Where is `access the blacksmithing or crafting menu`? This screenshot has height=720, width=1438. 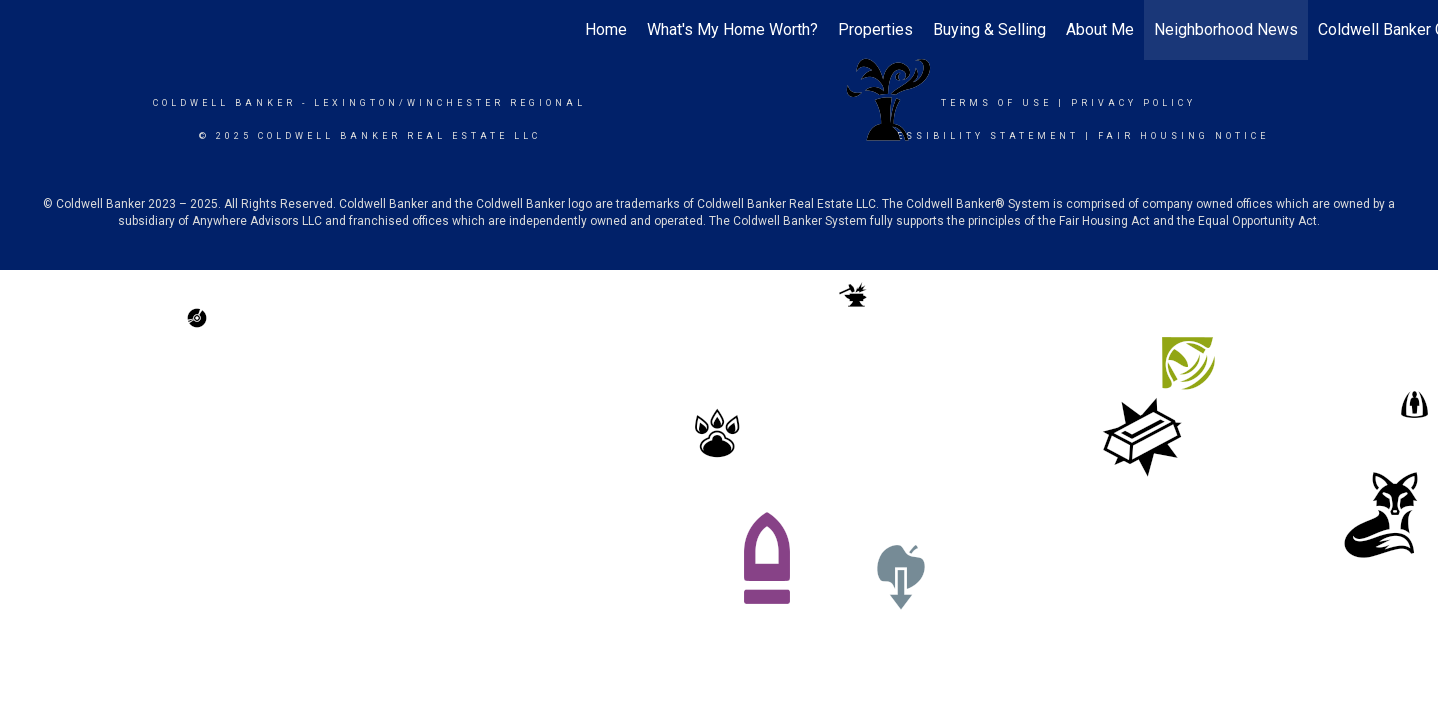
access the blacksmithing or crafting menu is located at coordinates (853, 293).